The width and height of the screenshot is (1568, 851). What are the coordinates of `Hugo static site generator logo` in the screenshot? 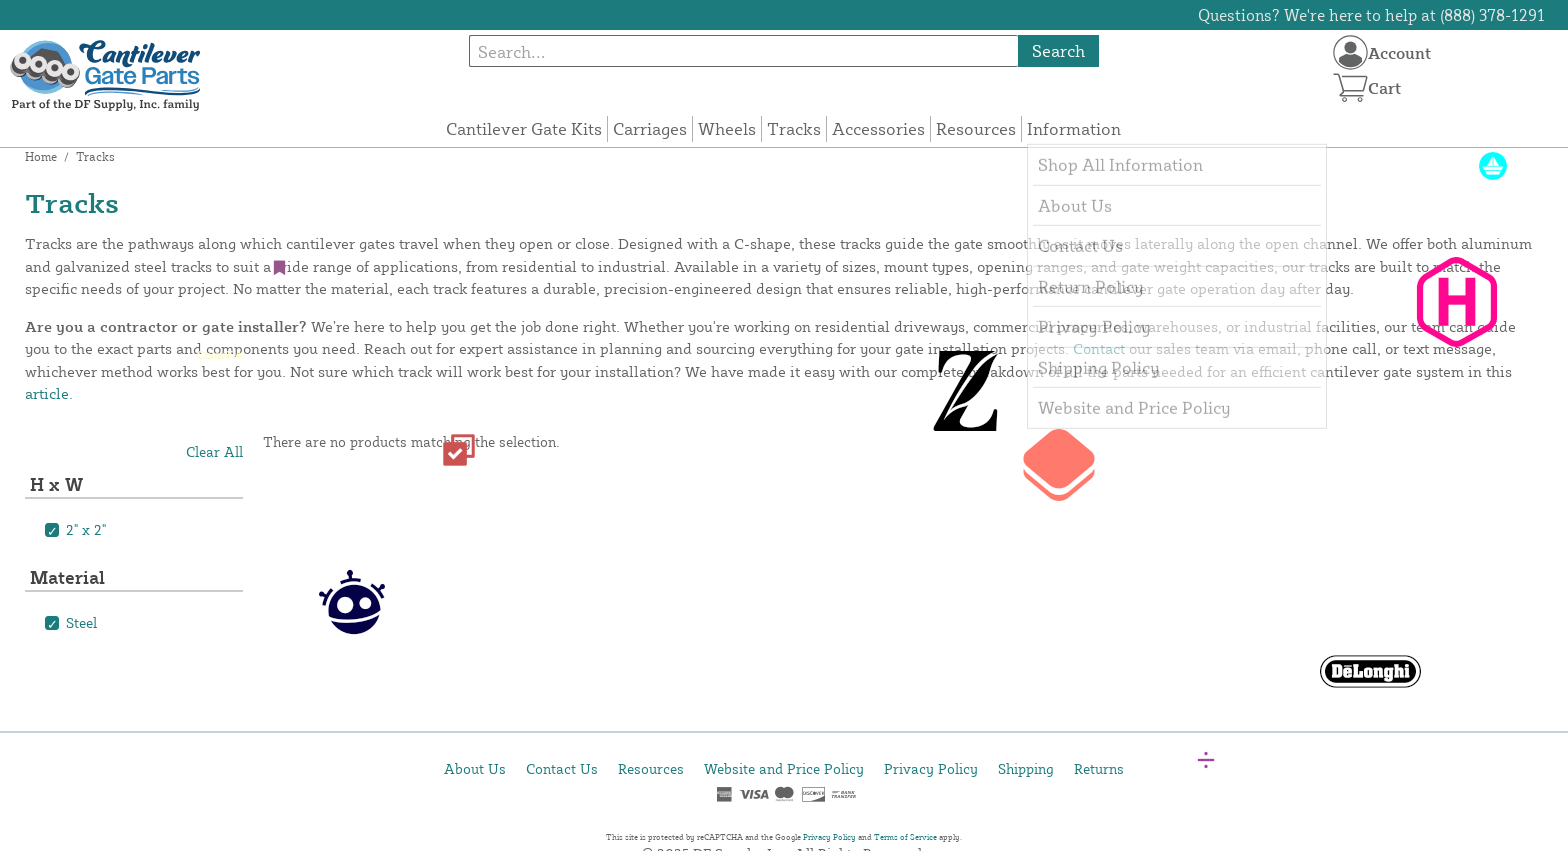 It's located at (1457, 302).